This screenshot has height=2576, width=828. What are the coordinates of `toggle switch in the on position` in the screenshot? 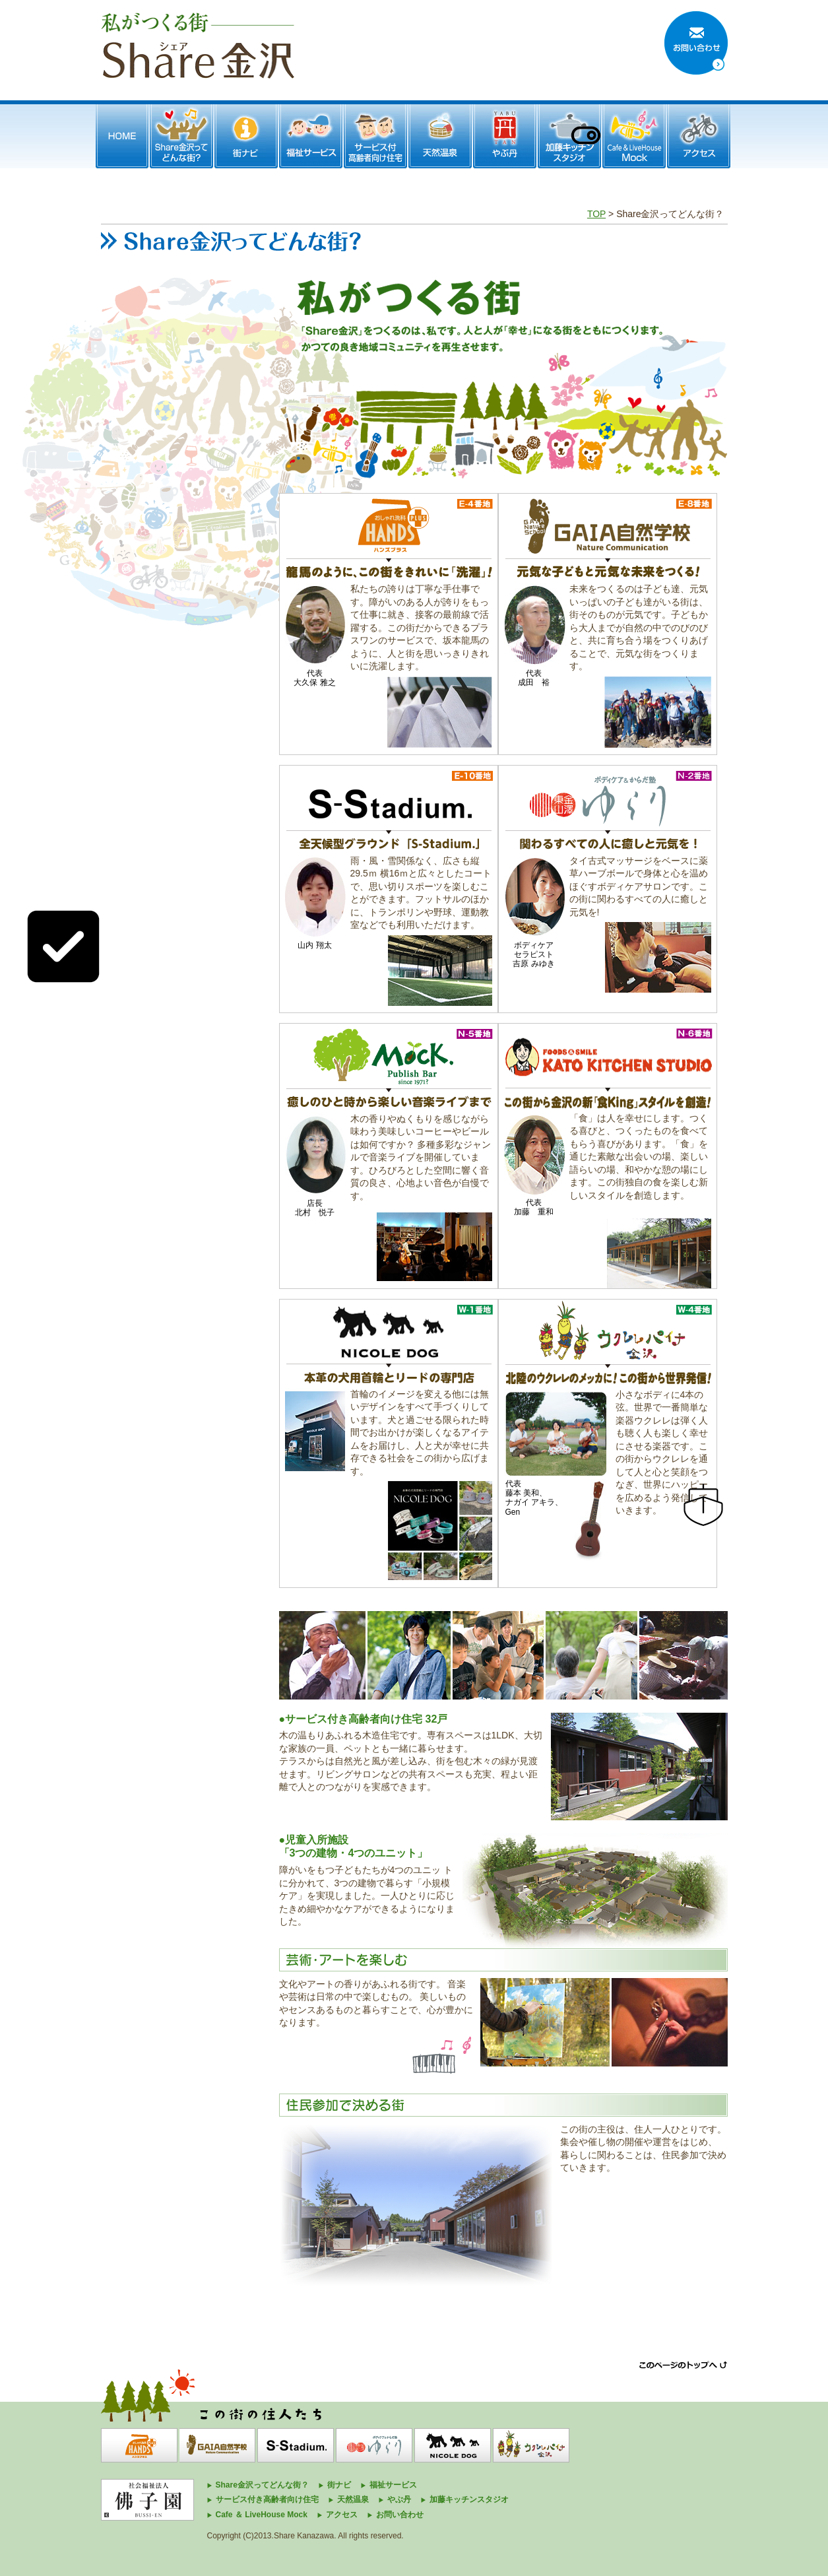 It's located at (586, 135).